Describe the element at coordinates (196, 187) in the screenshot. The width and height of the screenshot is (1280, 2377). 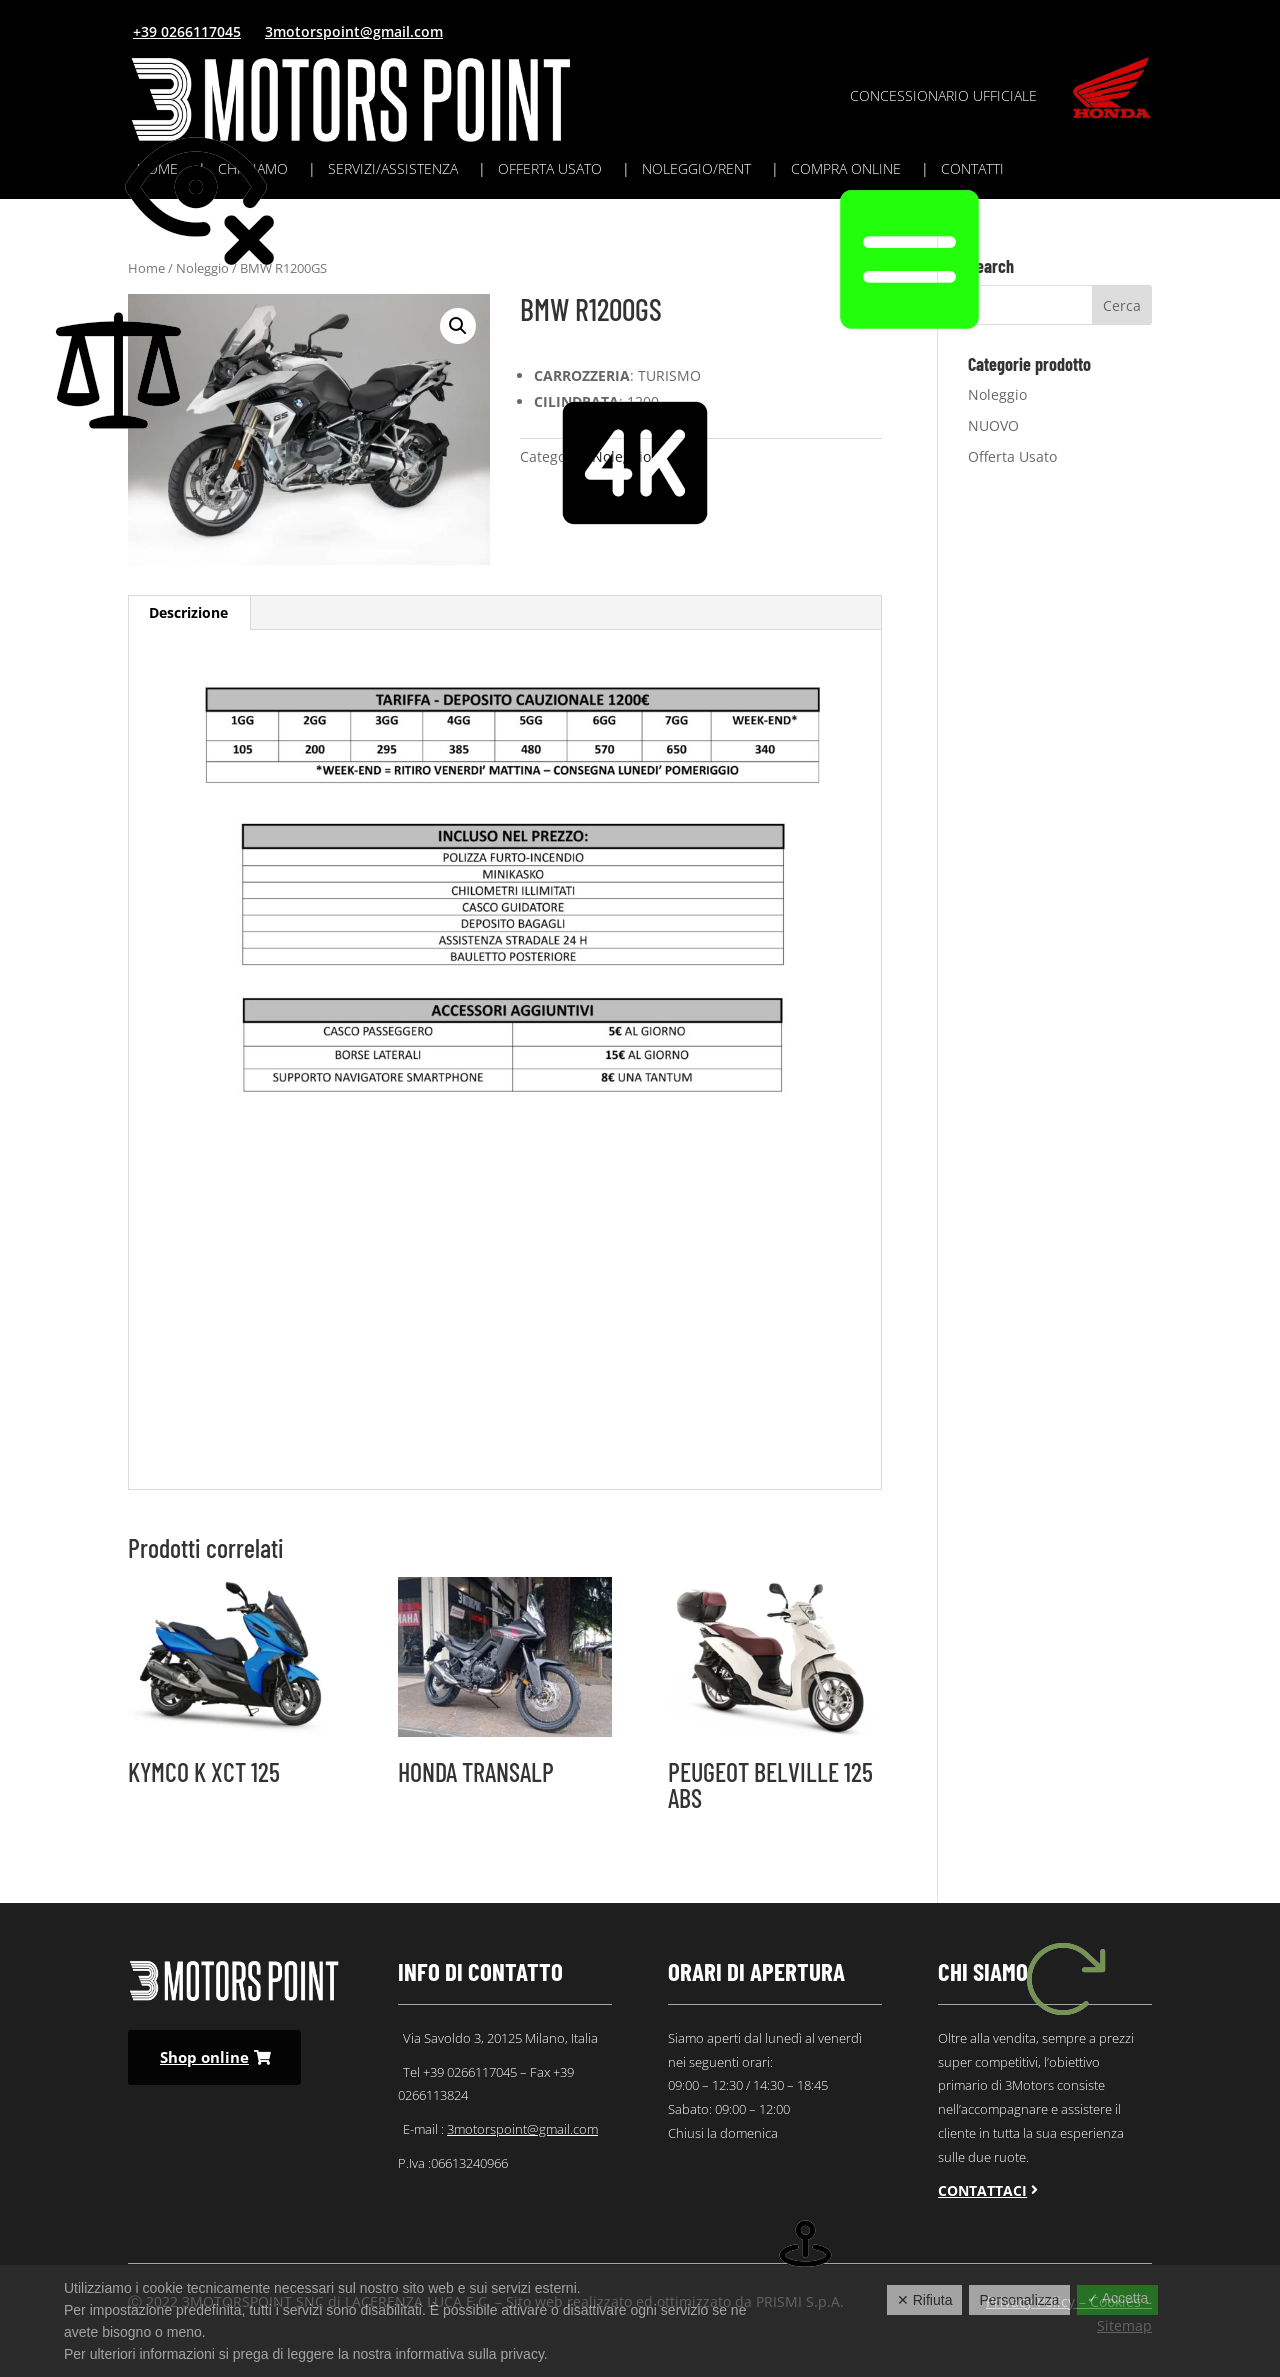
I see `hide from view` at that location.